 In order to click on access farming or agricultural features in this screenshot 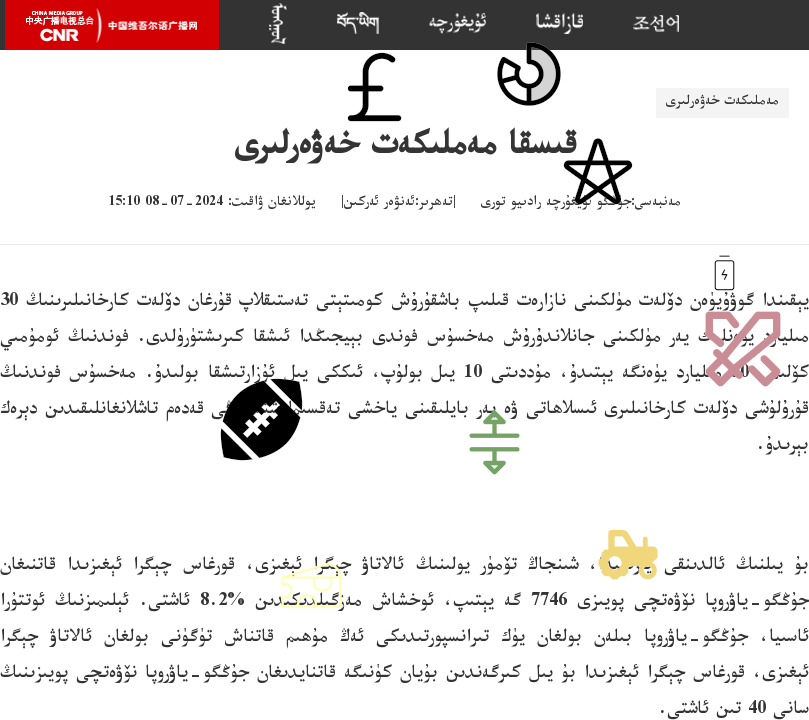, I will do `click(628, 553)`.